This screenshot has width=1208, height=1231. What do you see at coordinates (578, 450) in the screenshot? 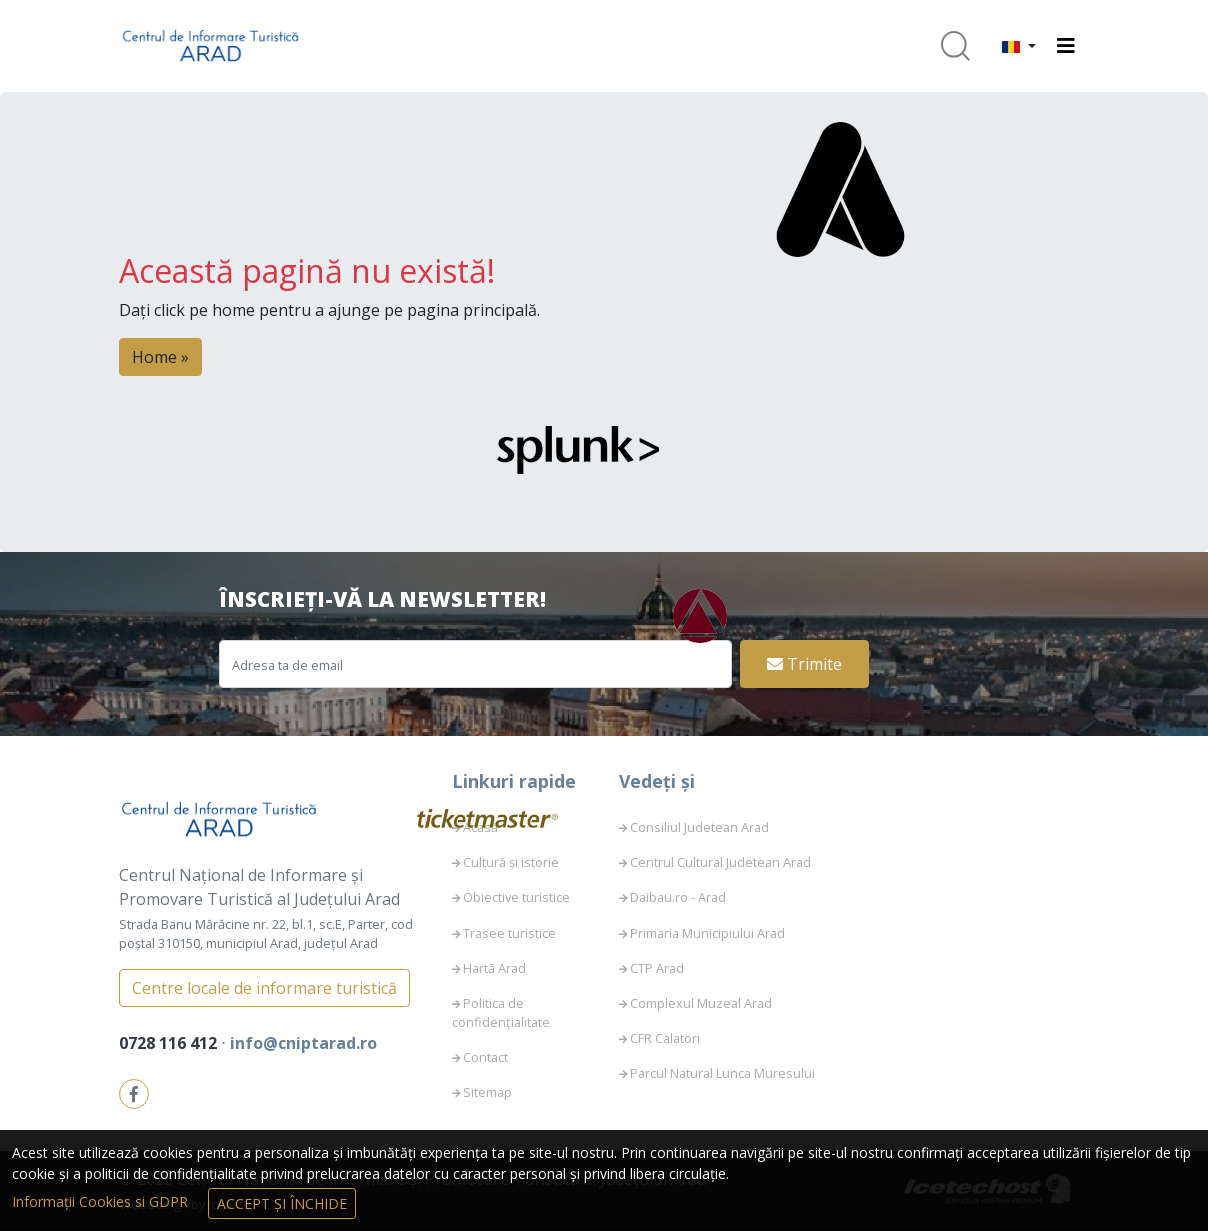
I see `splunk logo - access data analytics and monitoring platform` at bounding box center [578, 450].